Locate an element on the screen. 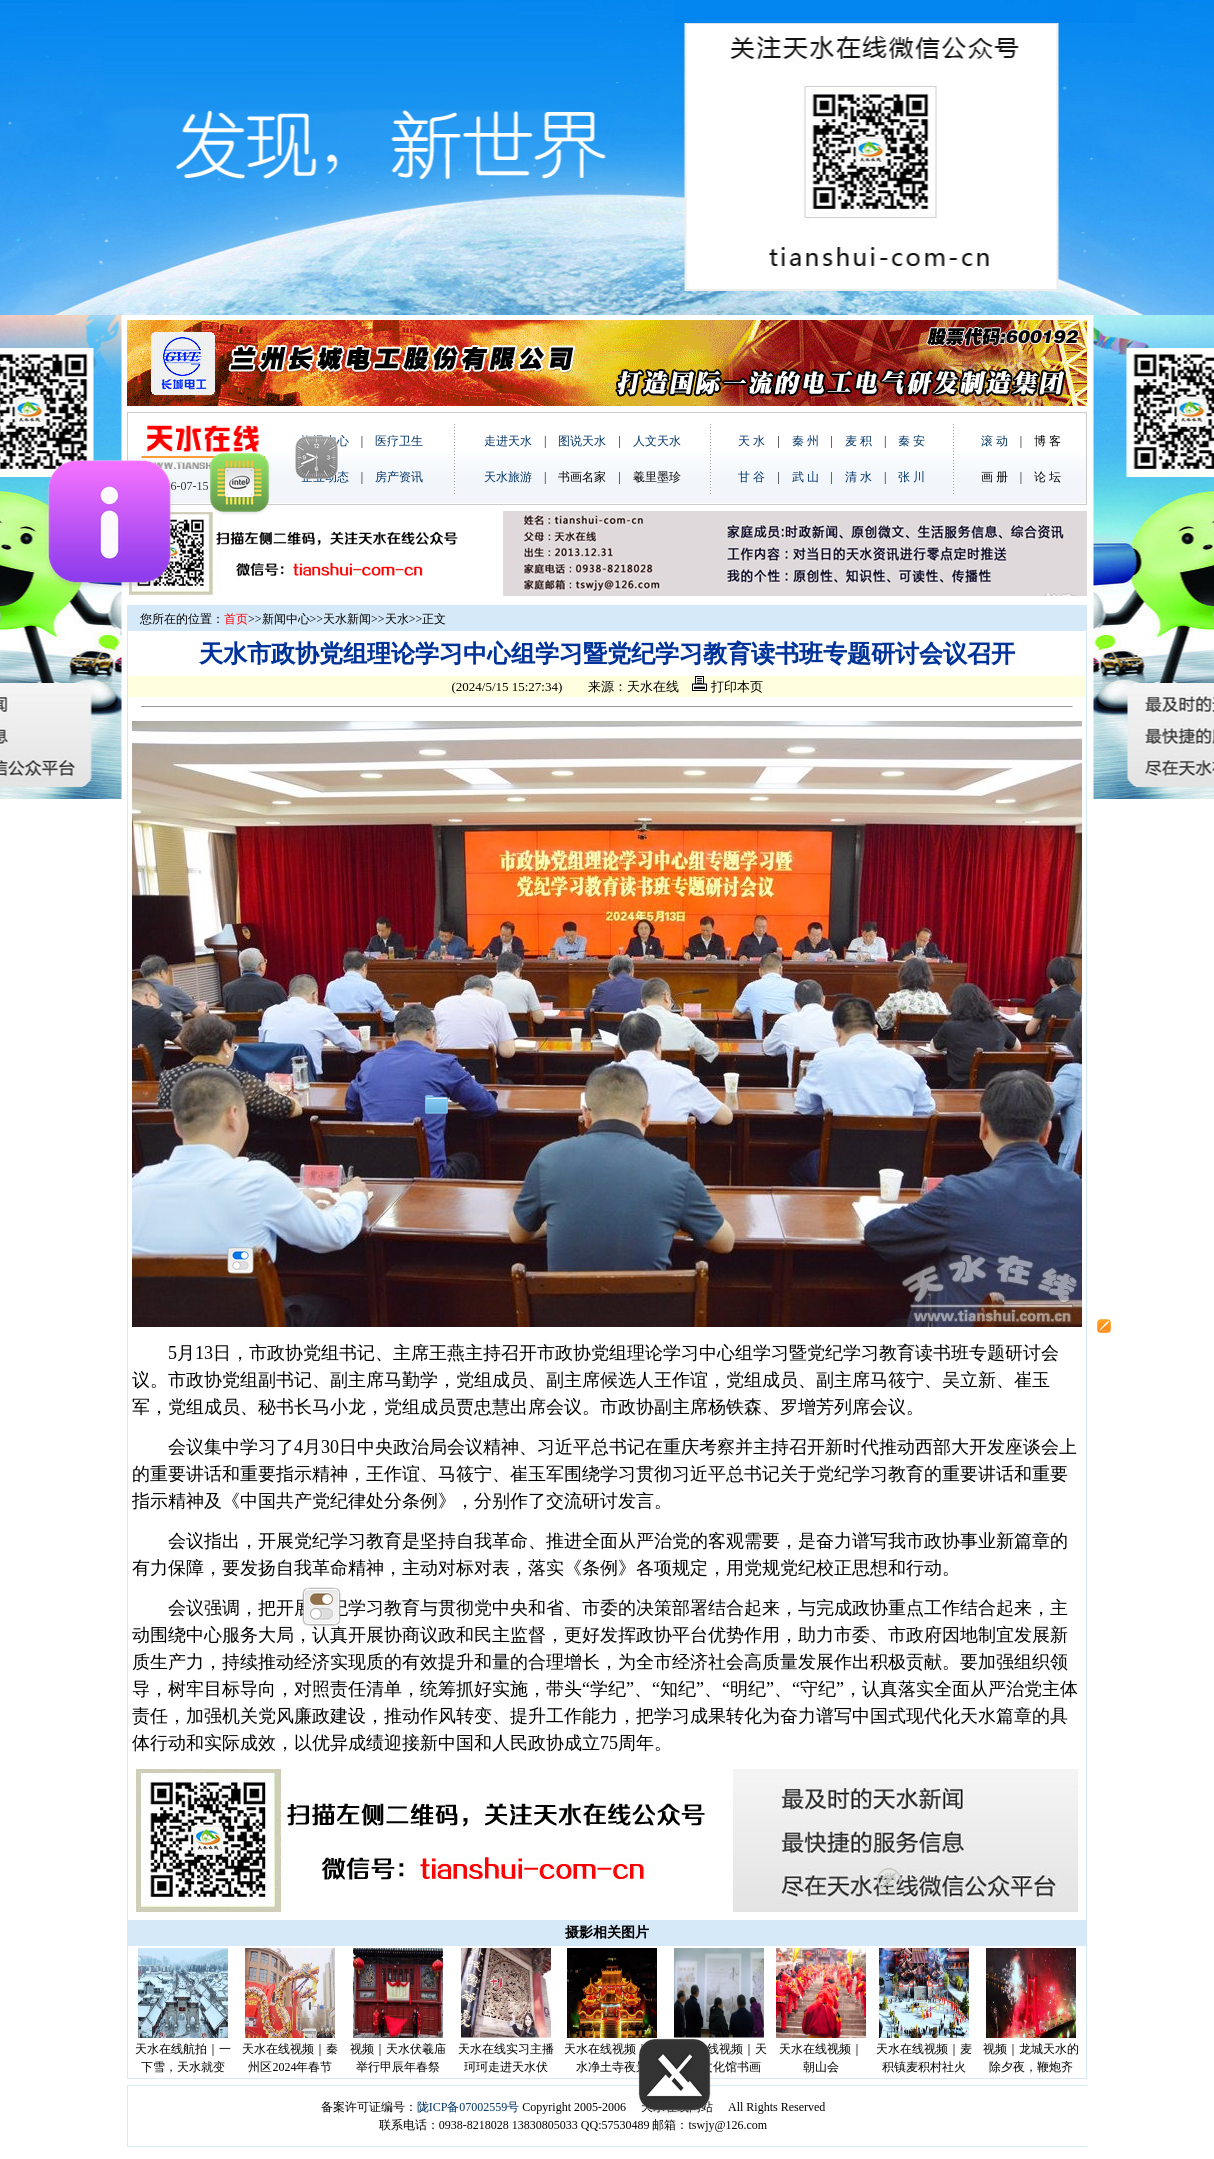 This screenshot has height=2159, width=1214. open Pages document editor is located at coordinates (1104, 1326).